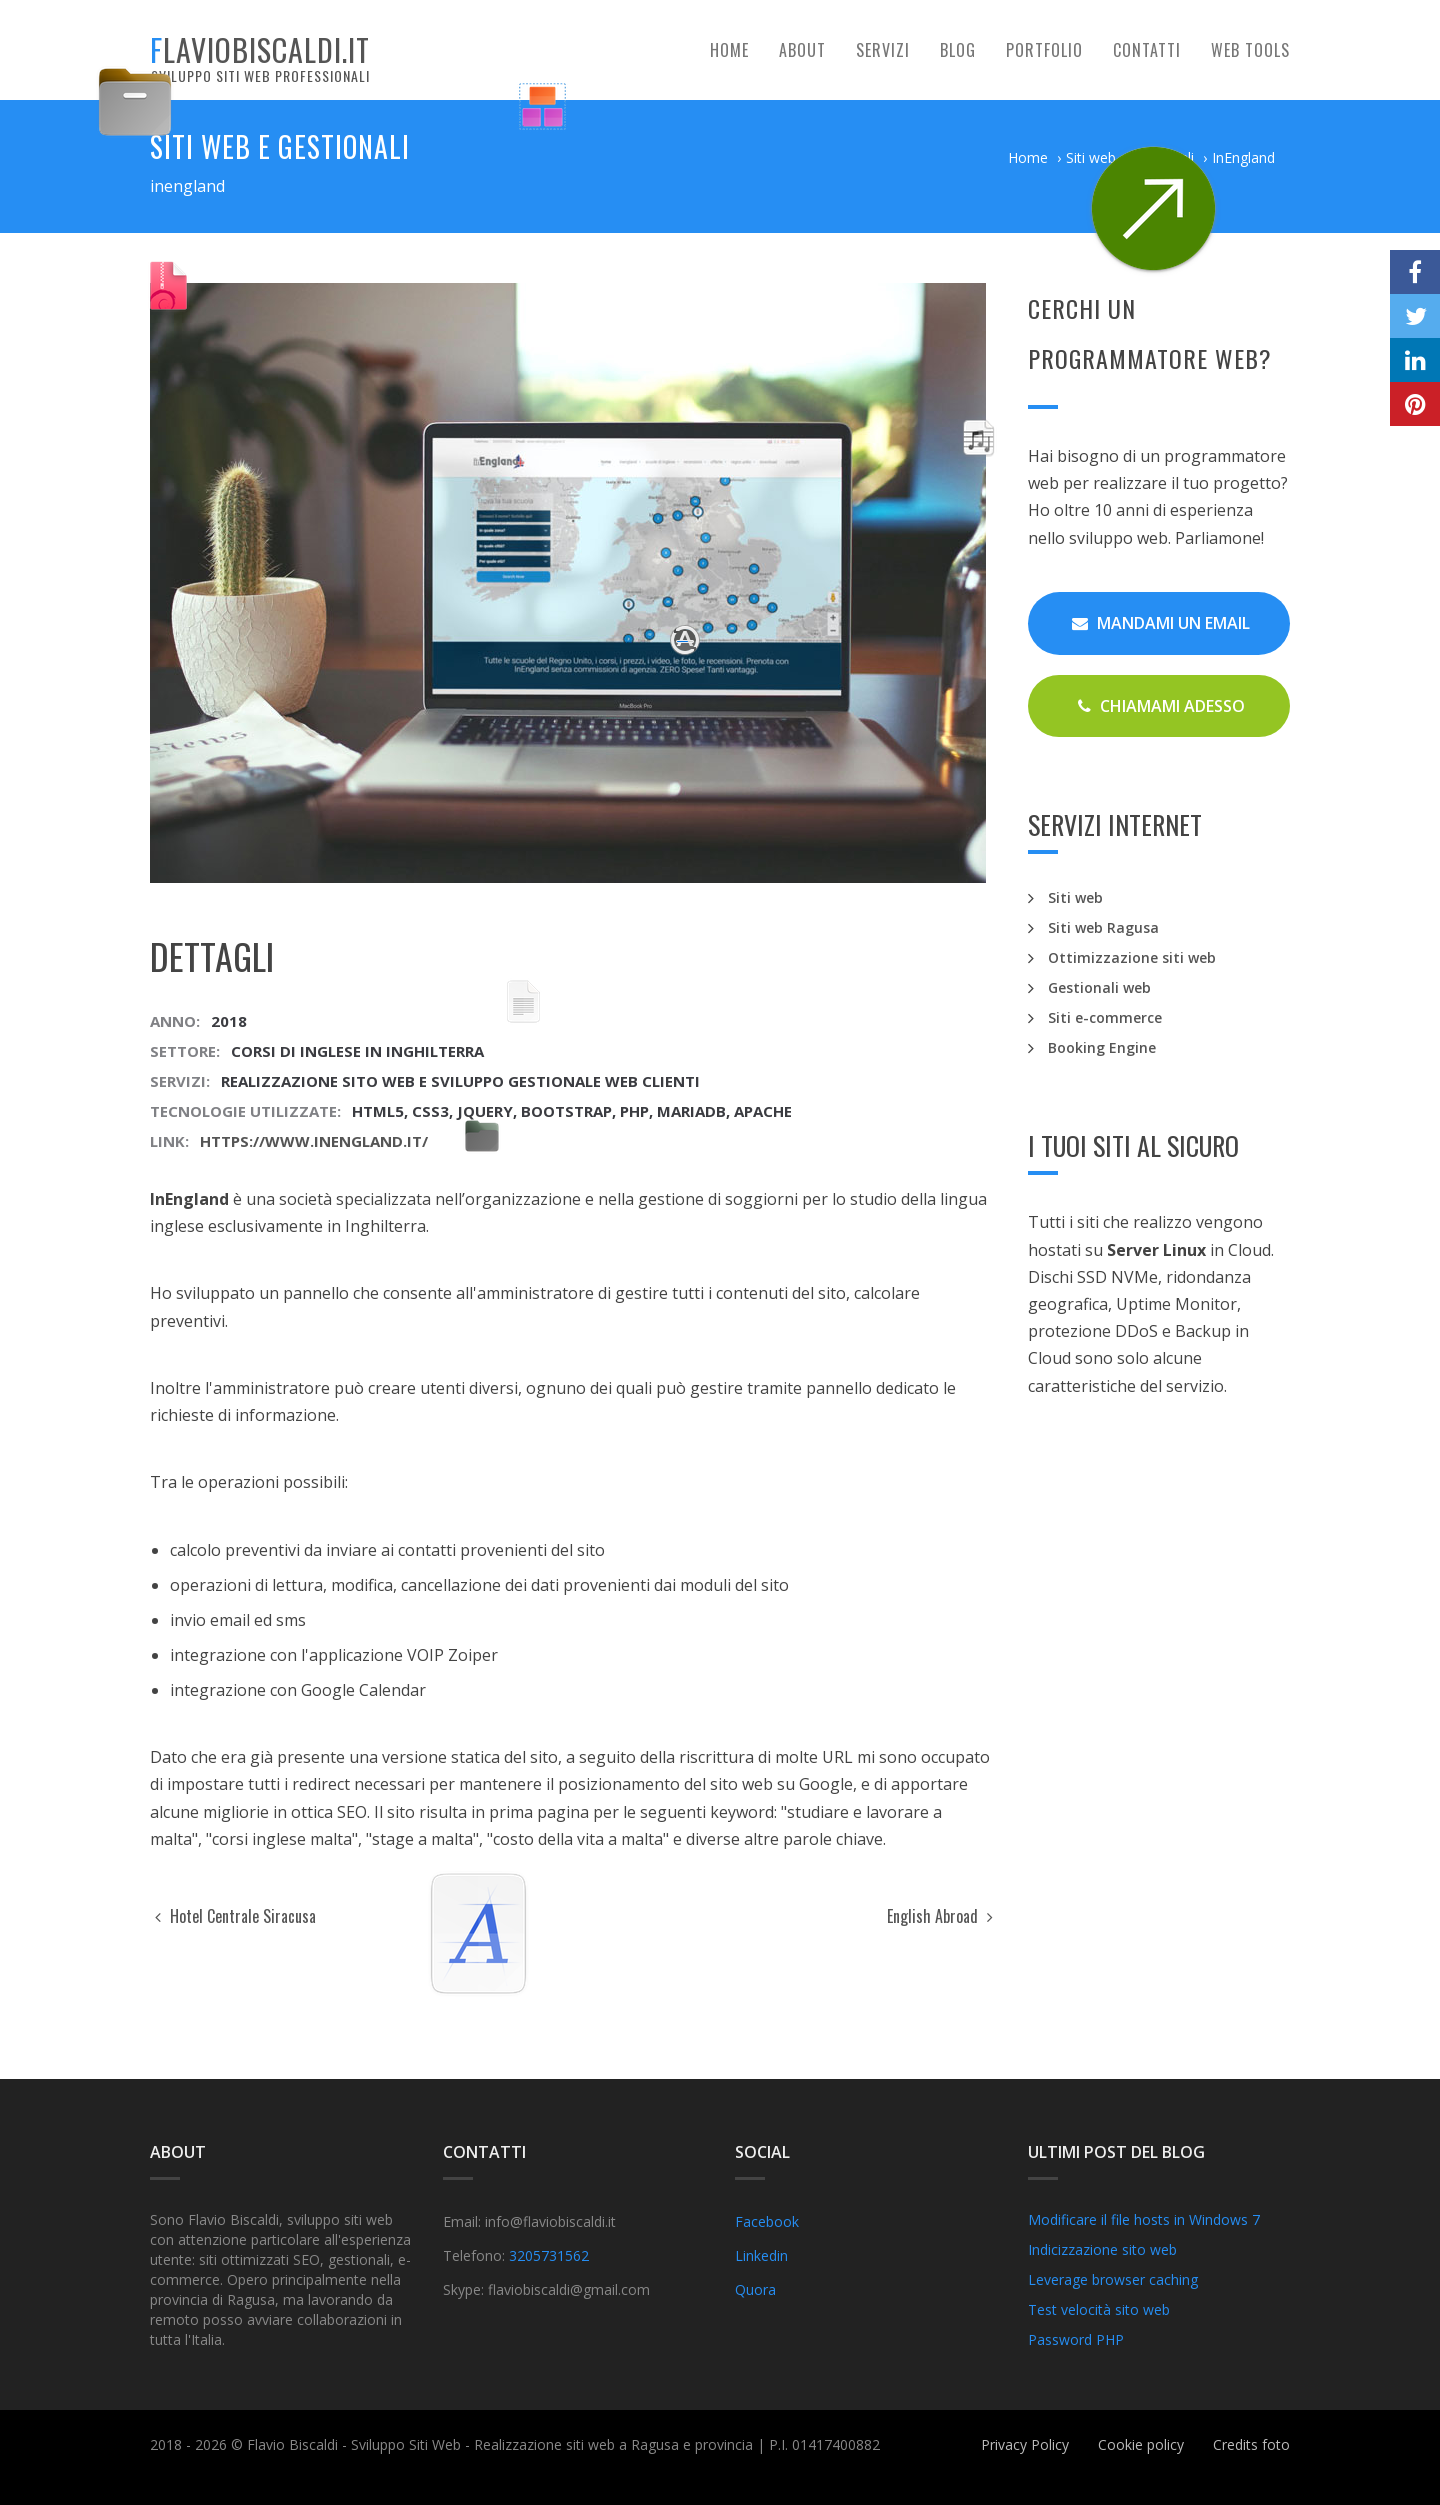  Describe the element at coordinates (523, 1001) in the screenshot. I see `open a plain text file` at that location.